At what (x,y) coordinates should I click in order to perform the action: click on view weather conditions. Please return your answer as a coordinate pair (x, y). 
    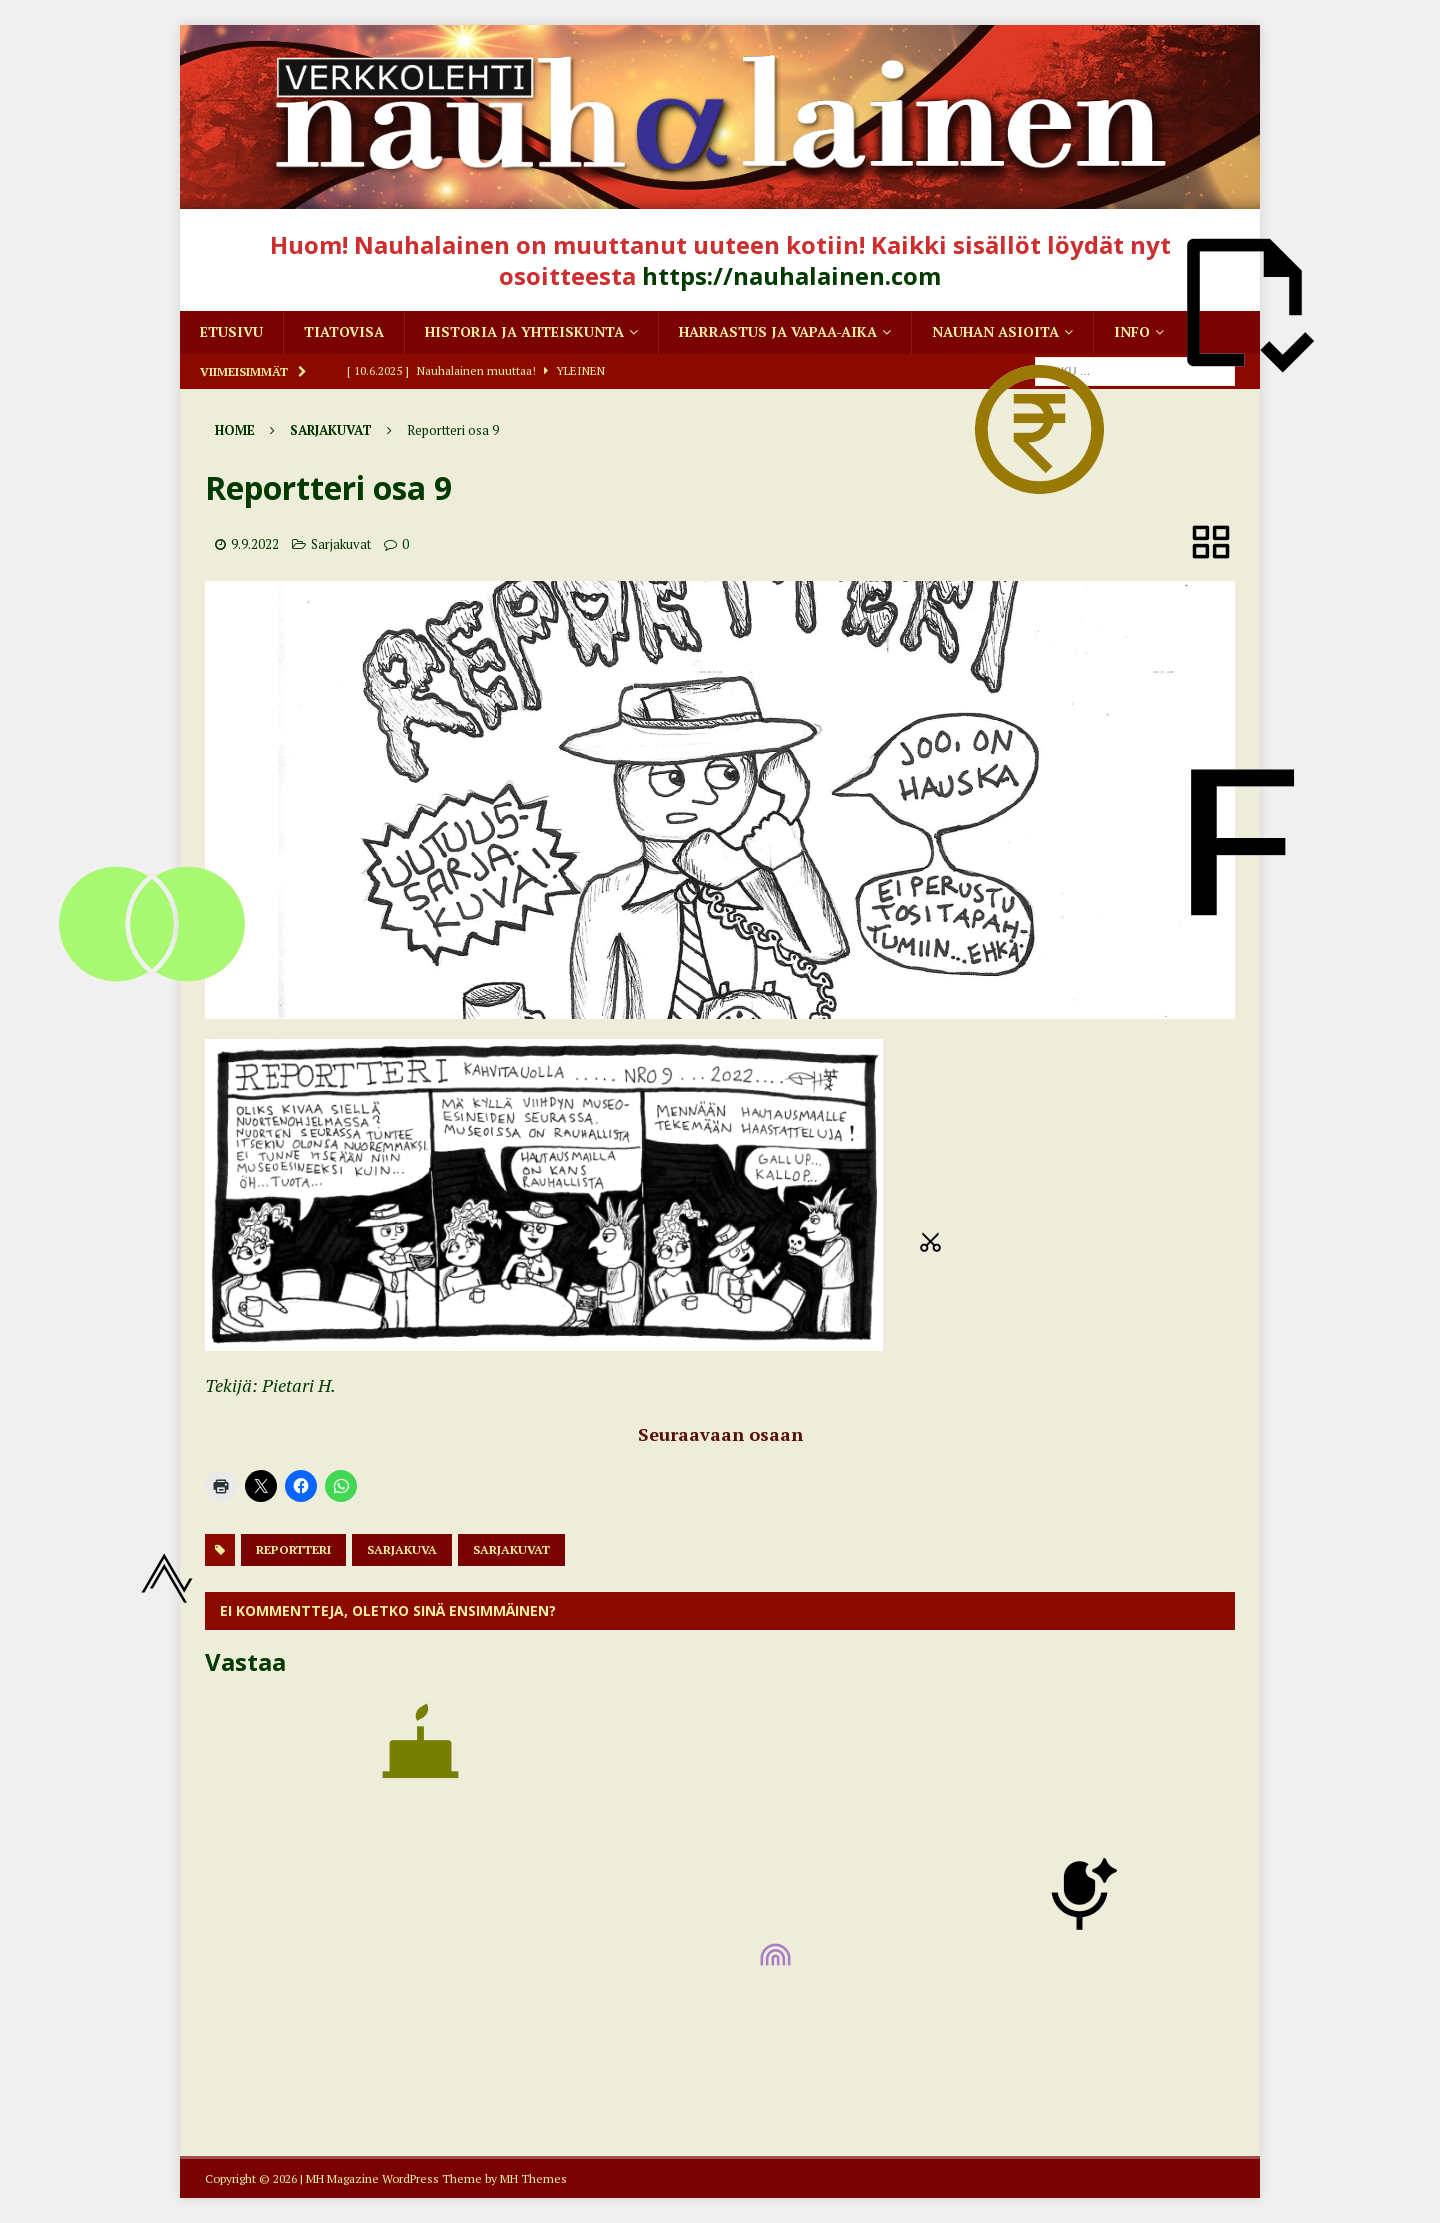
    Looking at the image, I should click on (775, 1954).